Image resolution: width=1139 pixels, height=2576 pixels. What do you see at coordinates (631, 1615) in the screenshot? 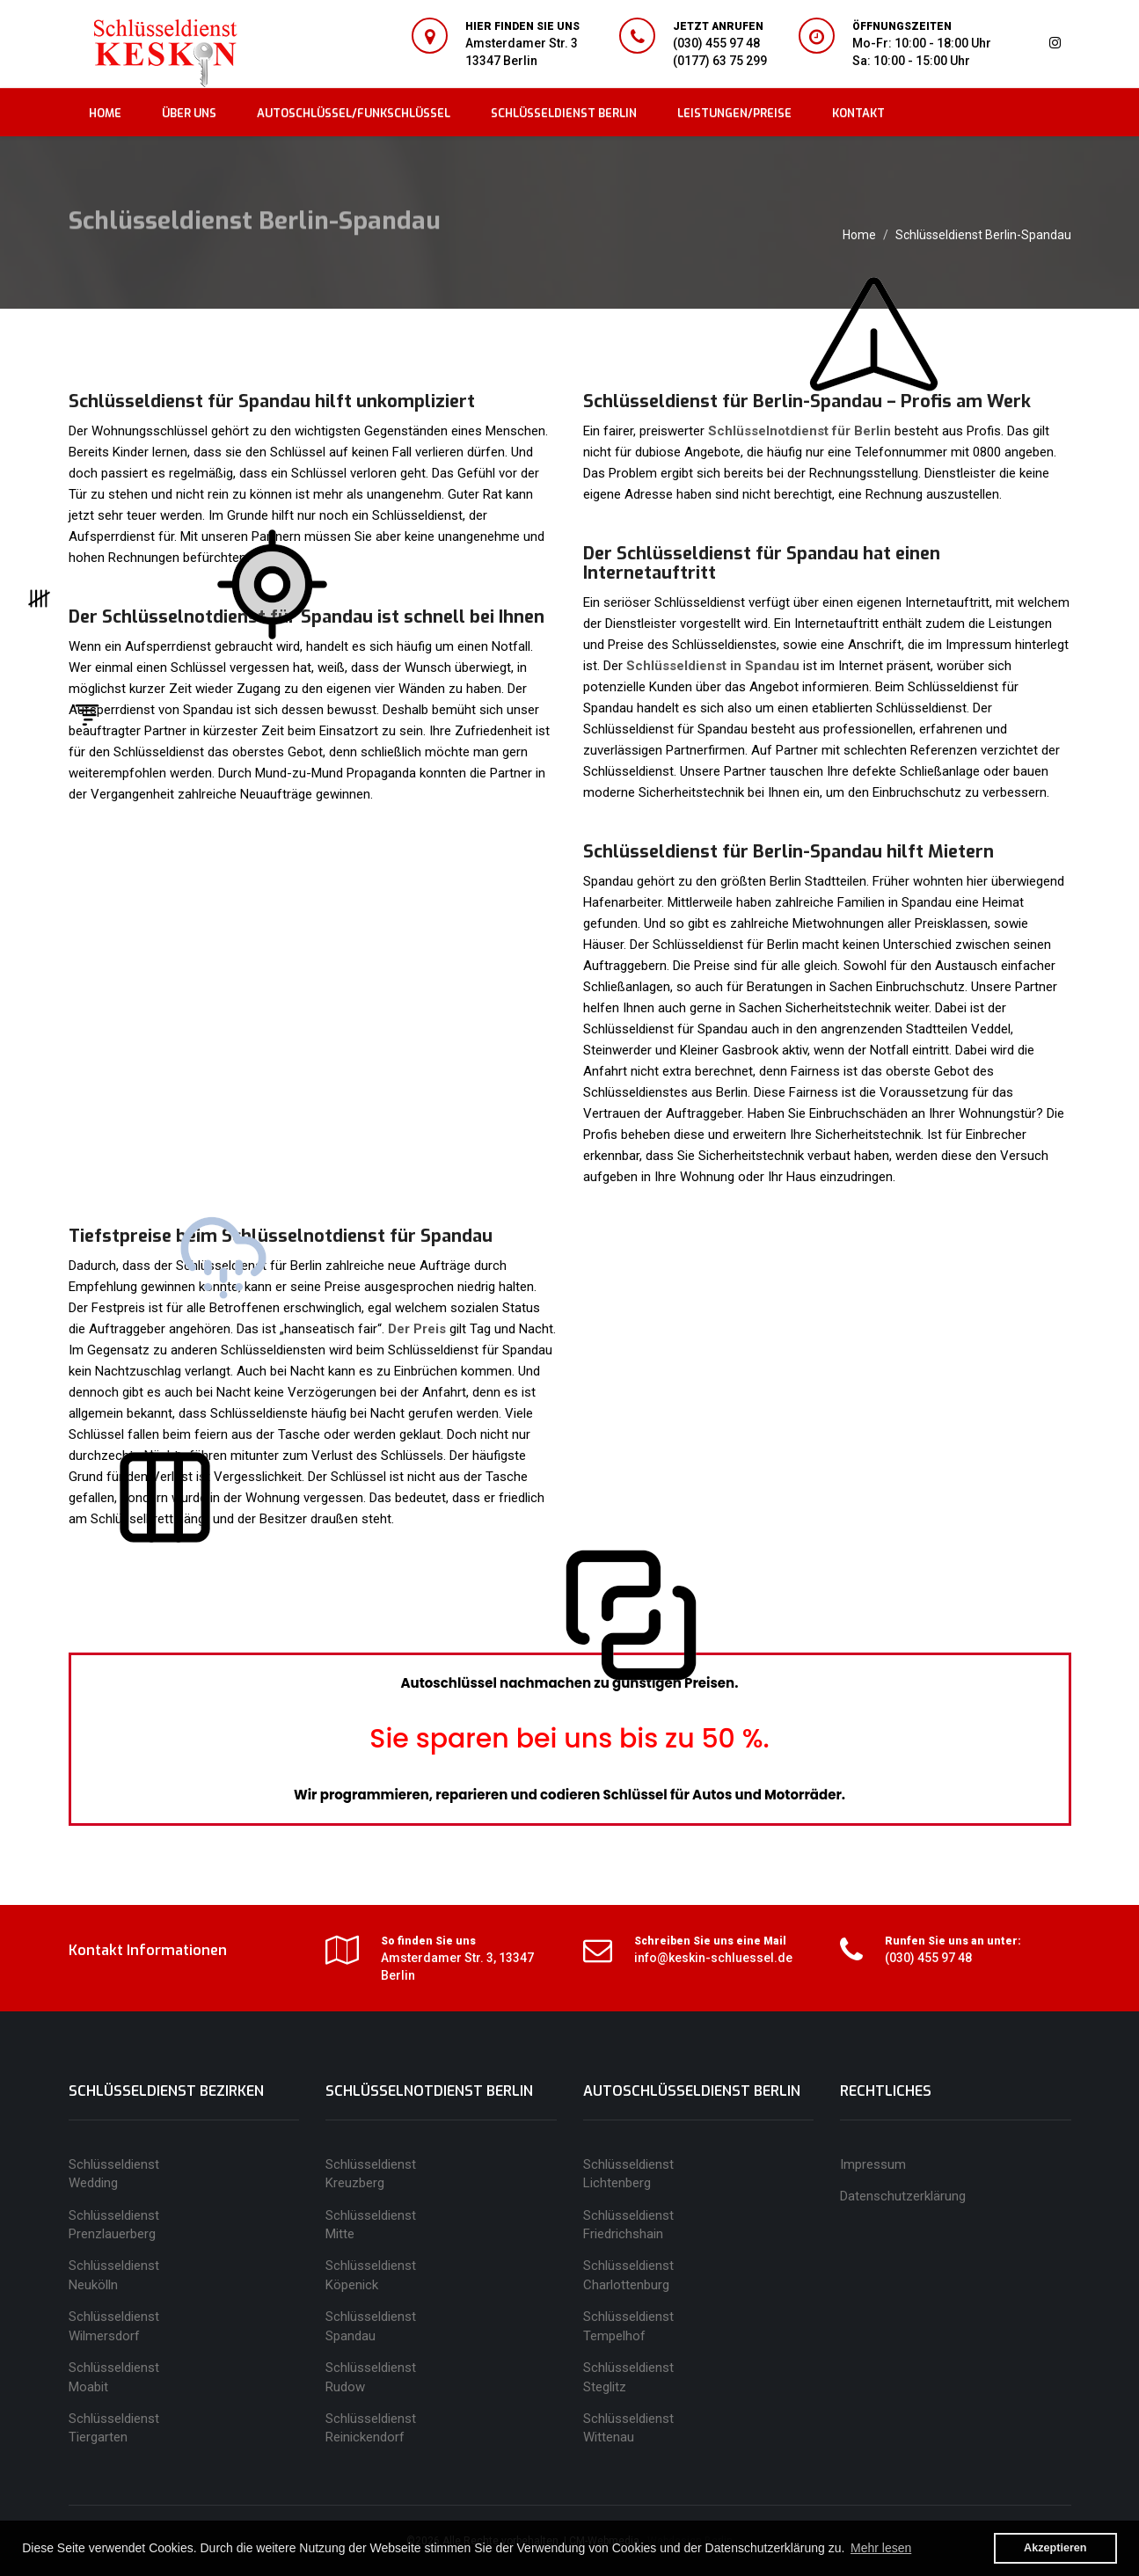
I see `exclude overlapping areas in a selection` at bounding box center [631, 1615].